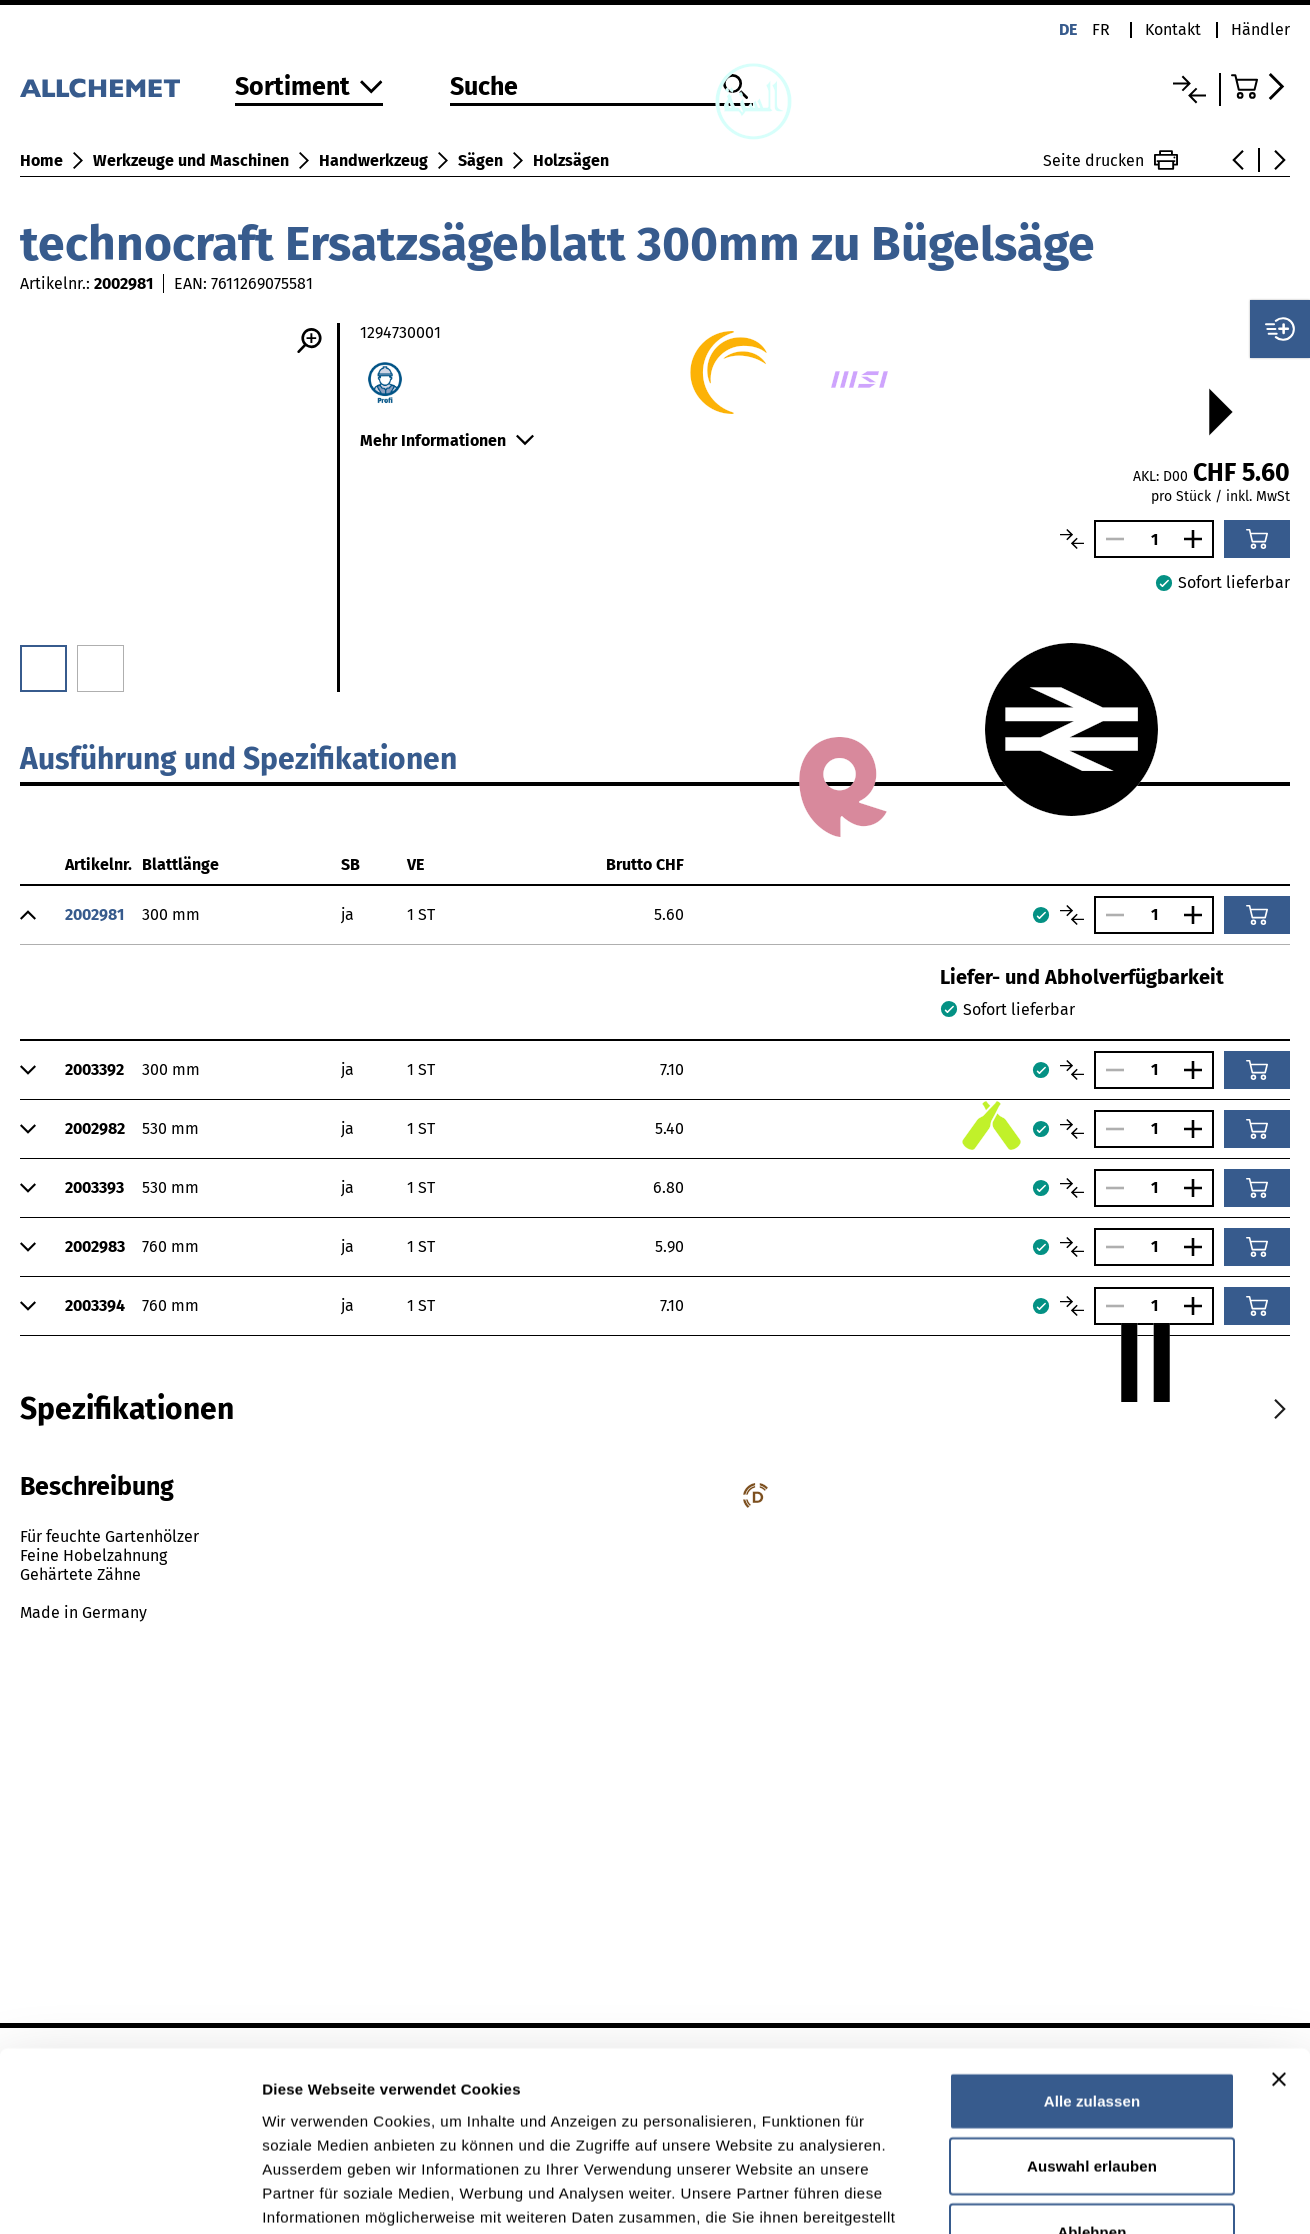  I want to click on US Sunnah Foundation logo, so click(753, 99).